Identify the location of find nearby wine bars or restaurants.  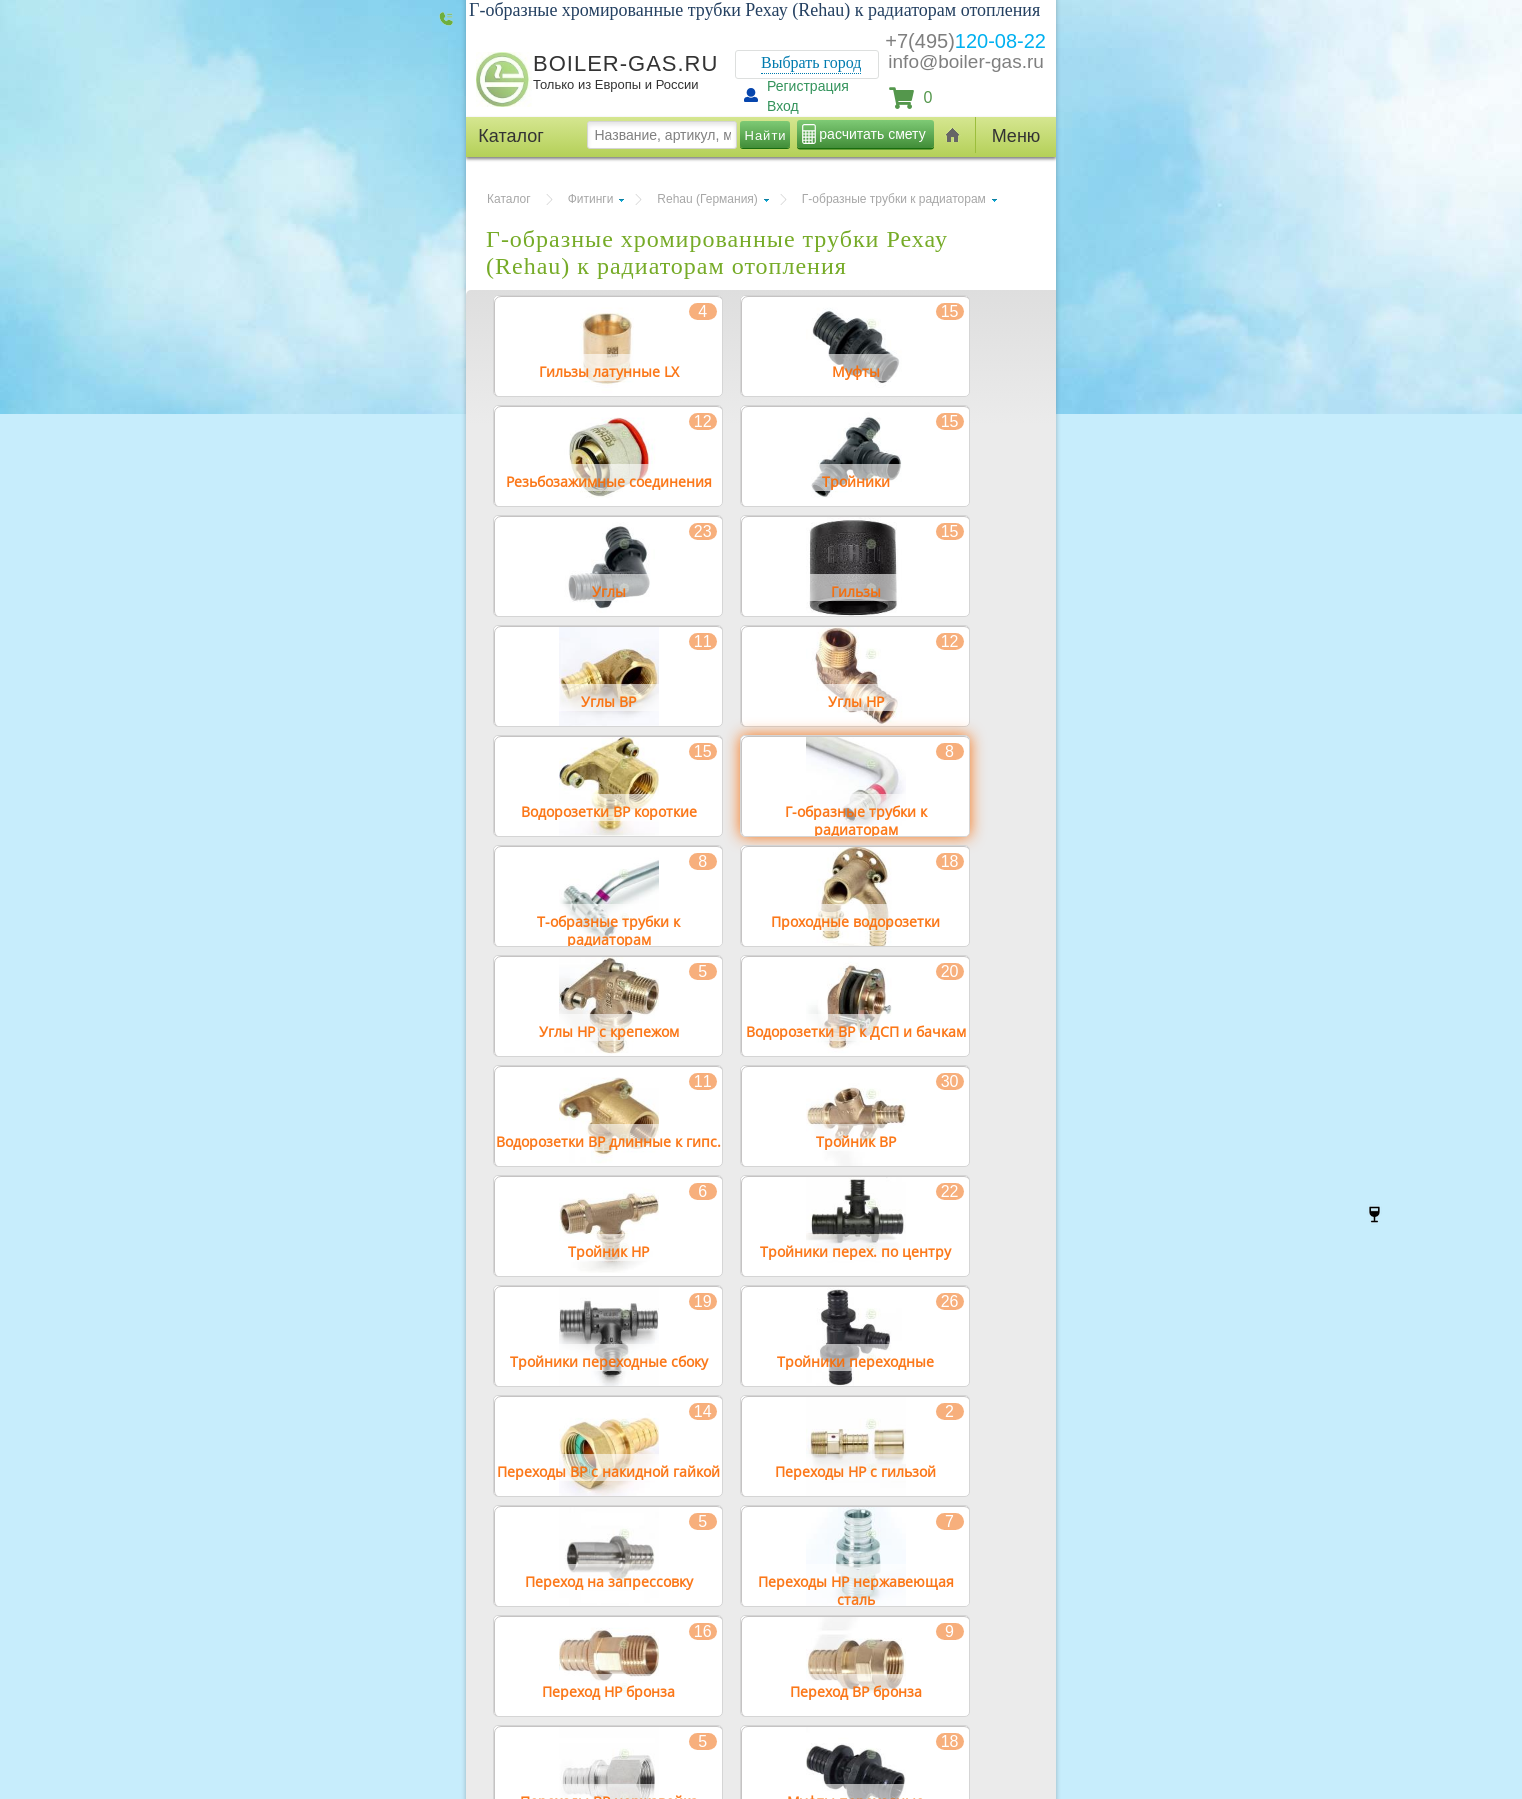
(1374, 1214).